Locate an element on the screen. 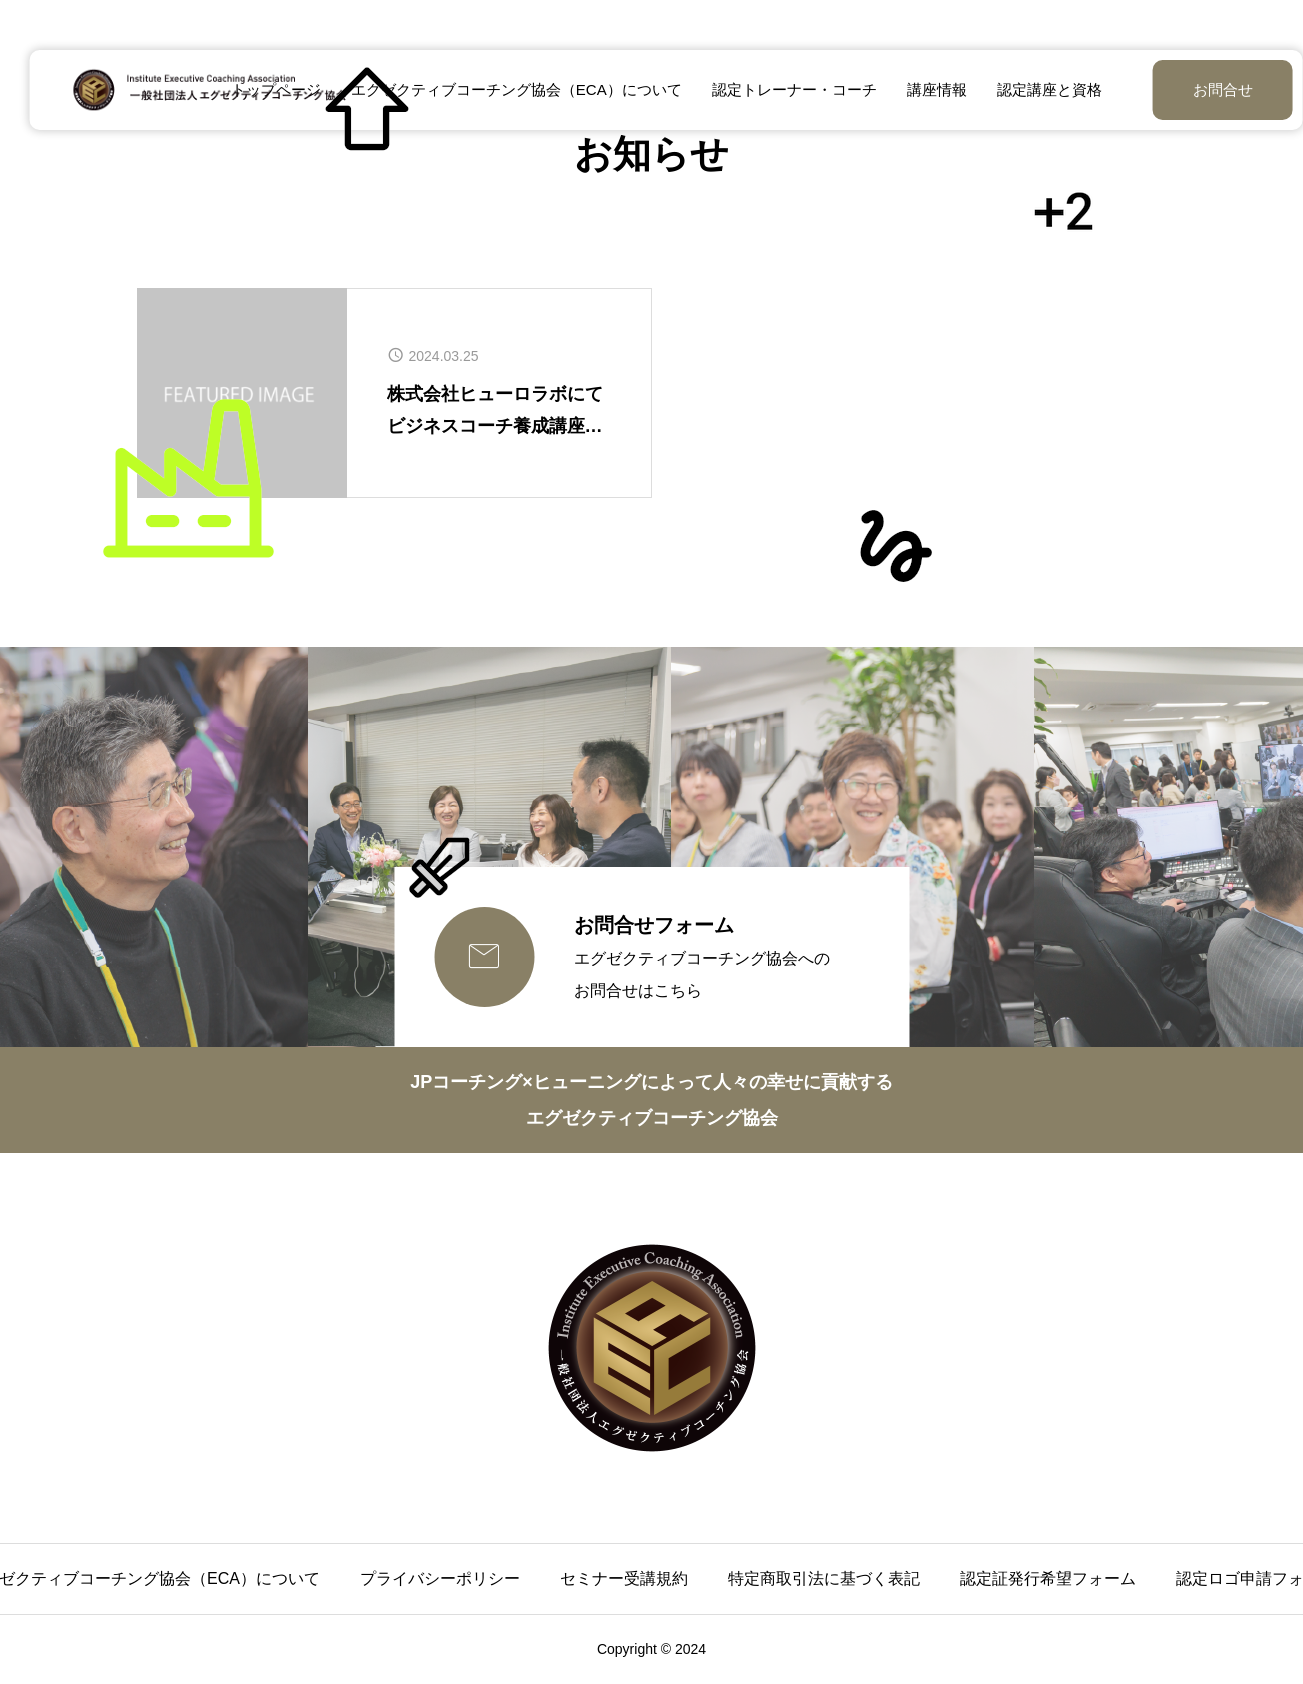  upload a file or content is located at coordinates (367, 112).